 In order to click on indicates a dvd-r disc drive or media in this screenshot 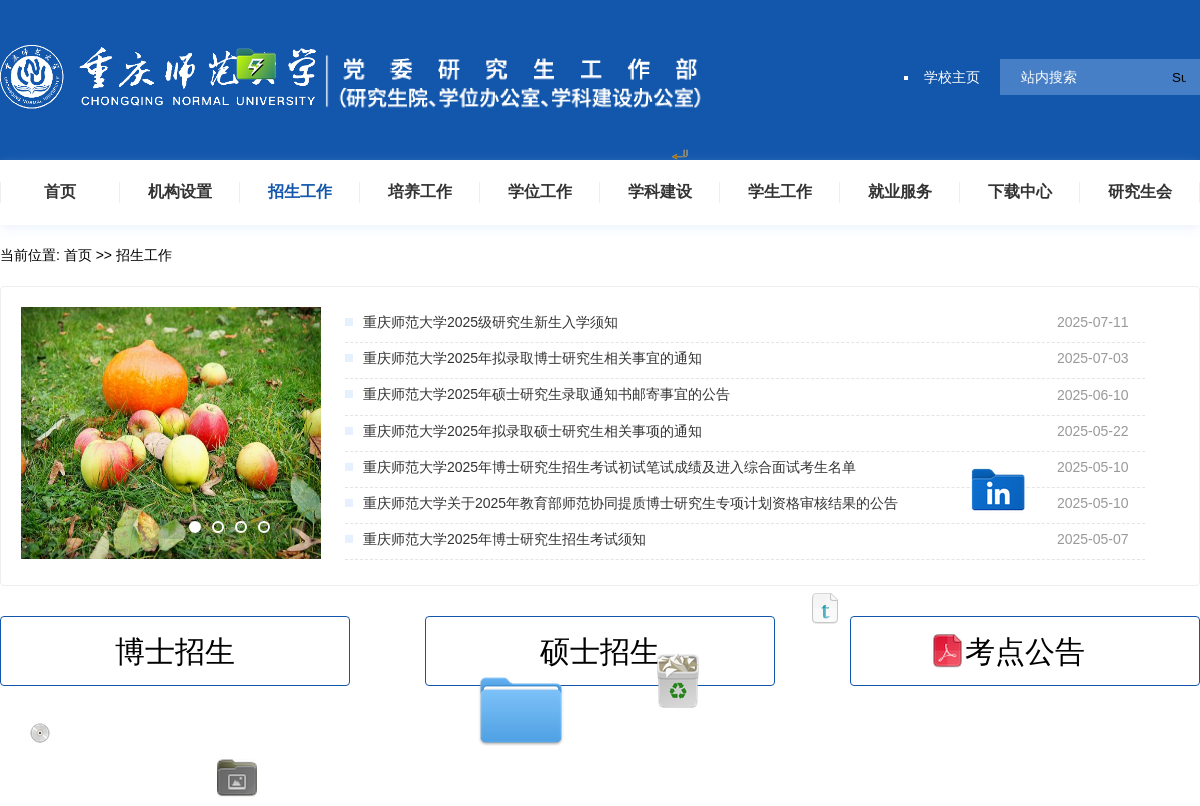, I will do `click(40, 733)`.